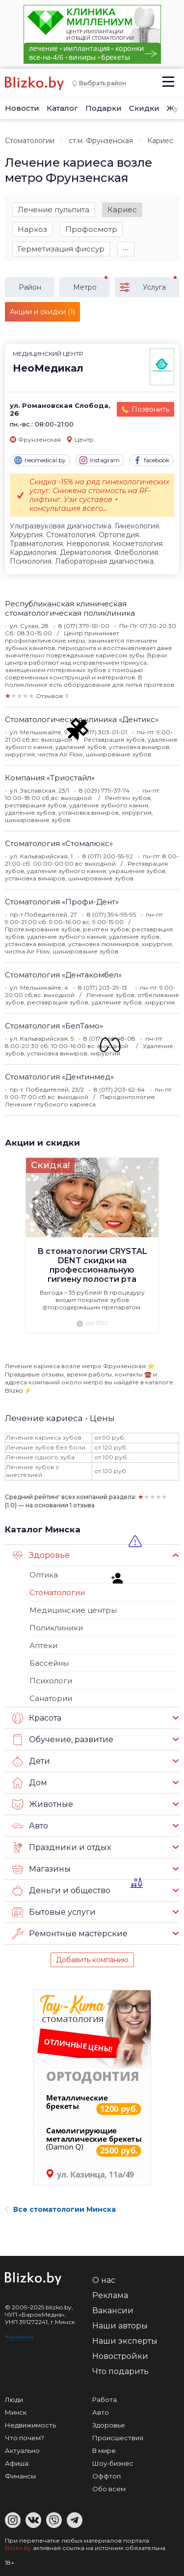 This screenshot has height=2576, width=184. I want to click on indicates a warning or caution state, so click(135, 1541).